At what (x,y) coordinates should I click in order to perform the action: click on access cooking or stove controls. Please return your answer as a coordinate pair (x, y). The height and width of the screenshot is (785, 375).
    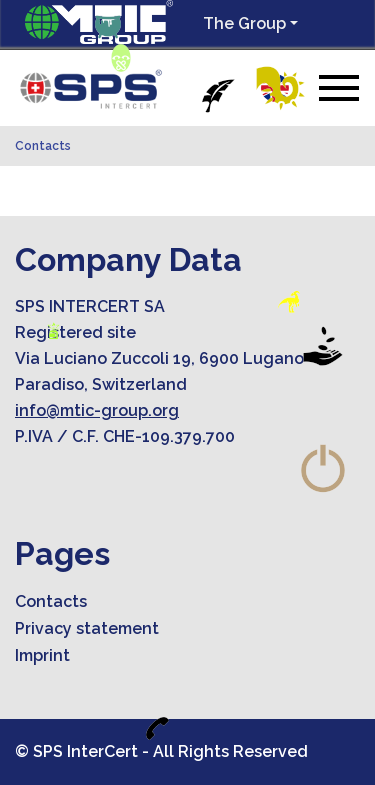
    Looking at the image, I should click on (53, 330).